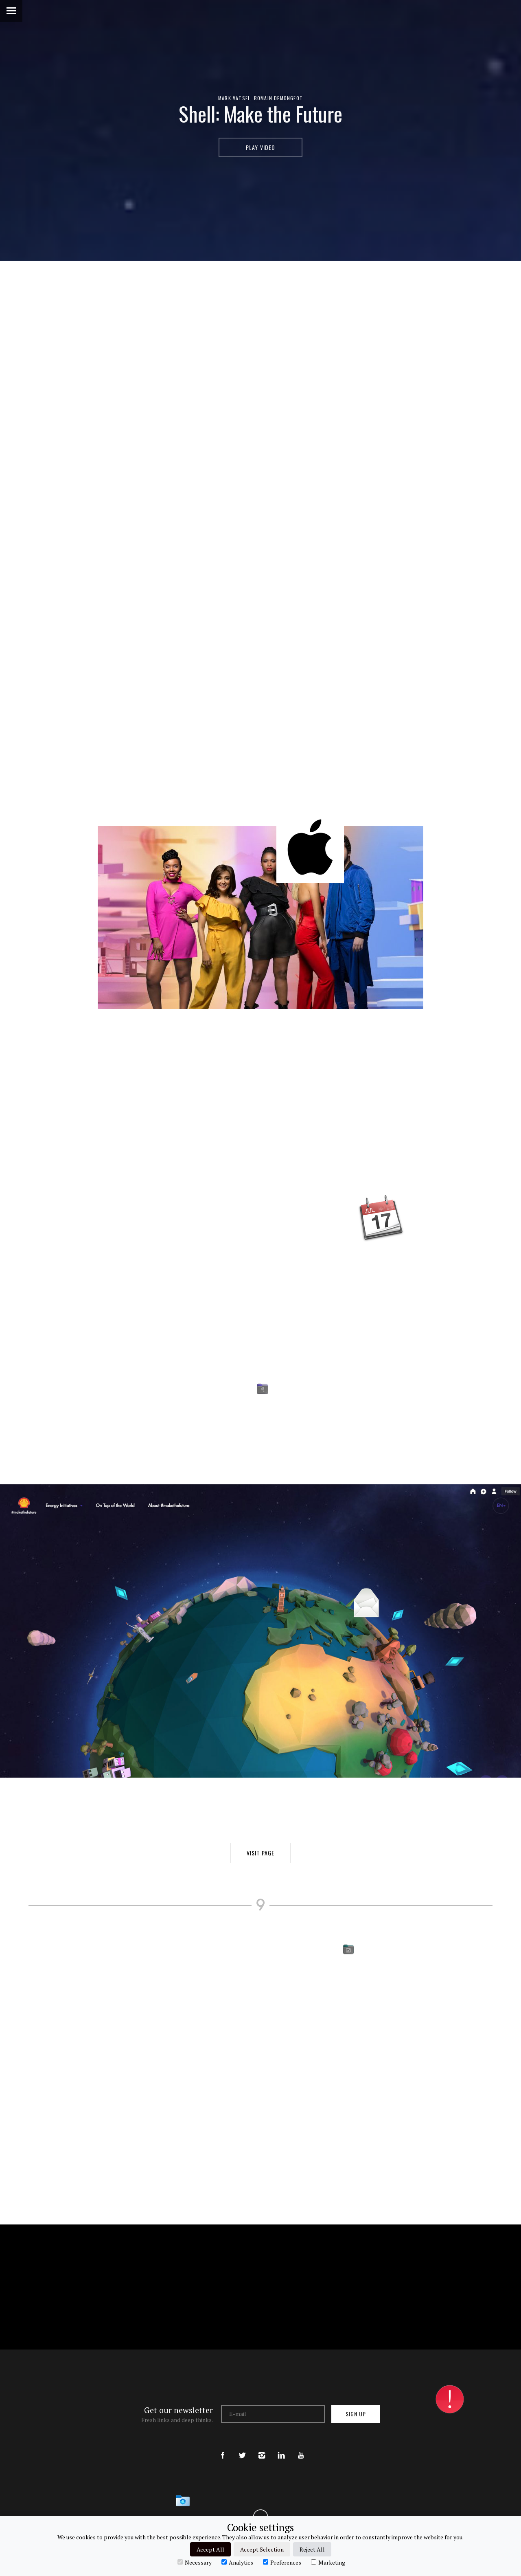 The image size is (521, 2576). I want to click on access calendar preferences or settings, so click(381, 1218).